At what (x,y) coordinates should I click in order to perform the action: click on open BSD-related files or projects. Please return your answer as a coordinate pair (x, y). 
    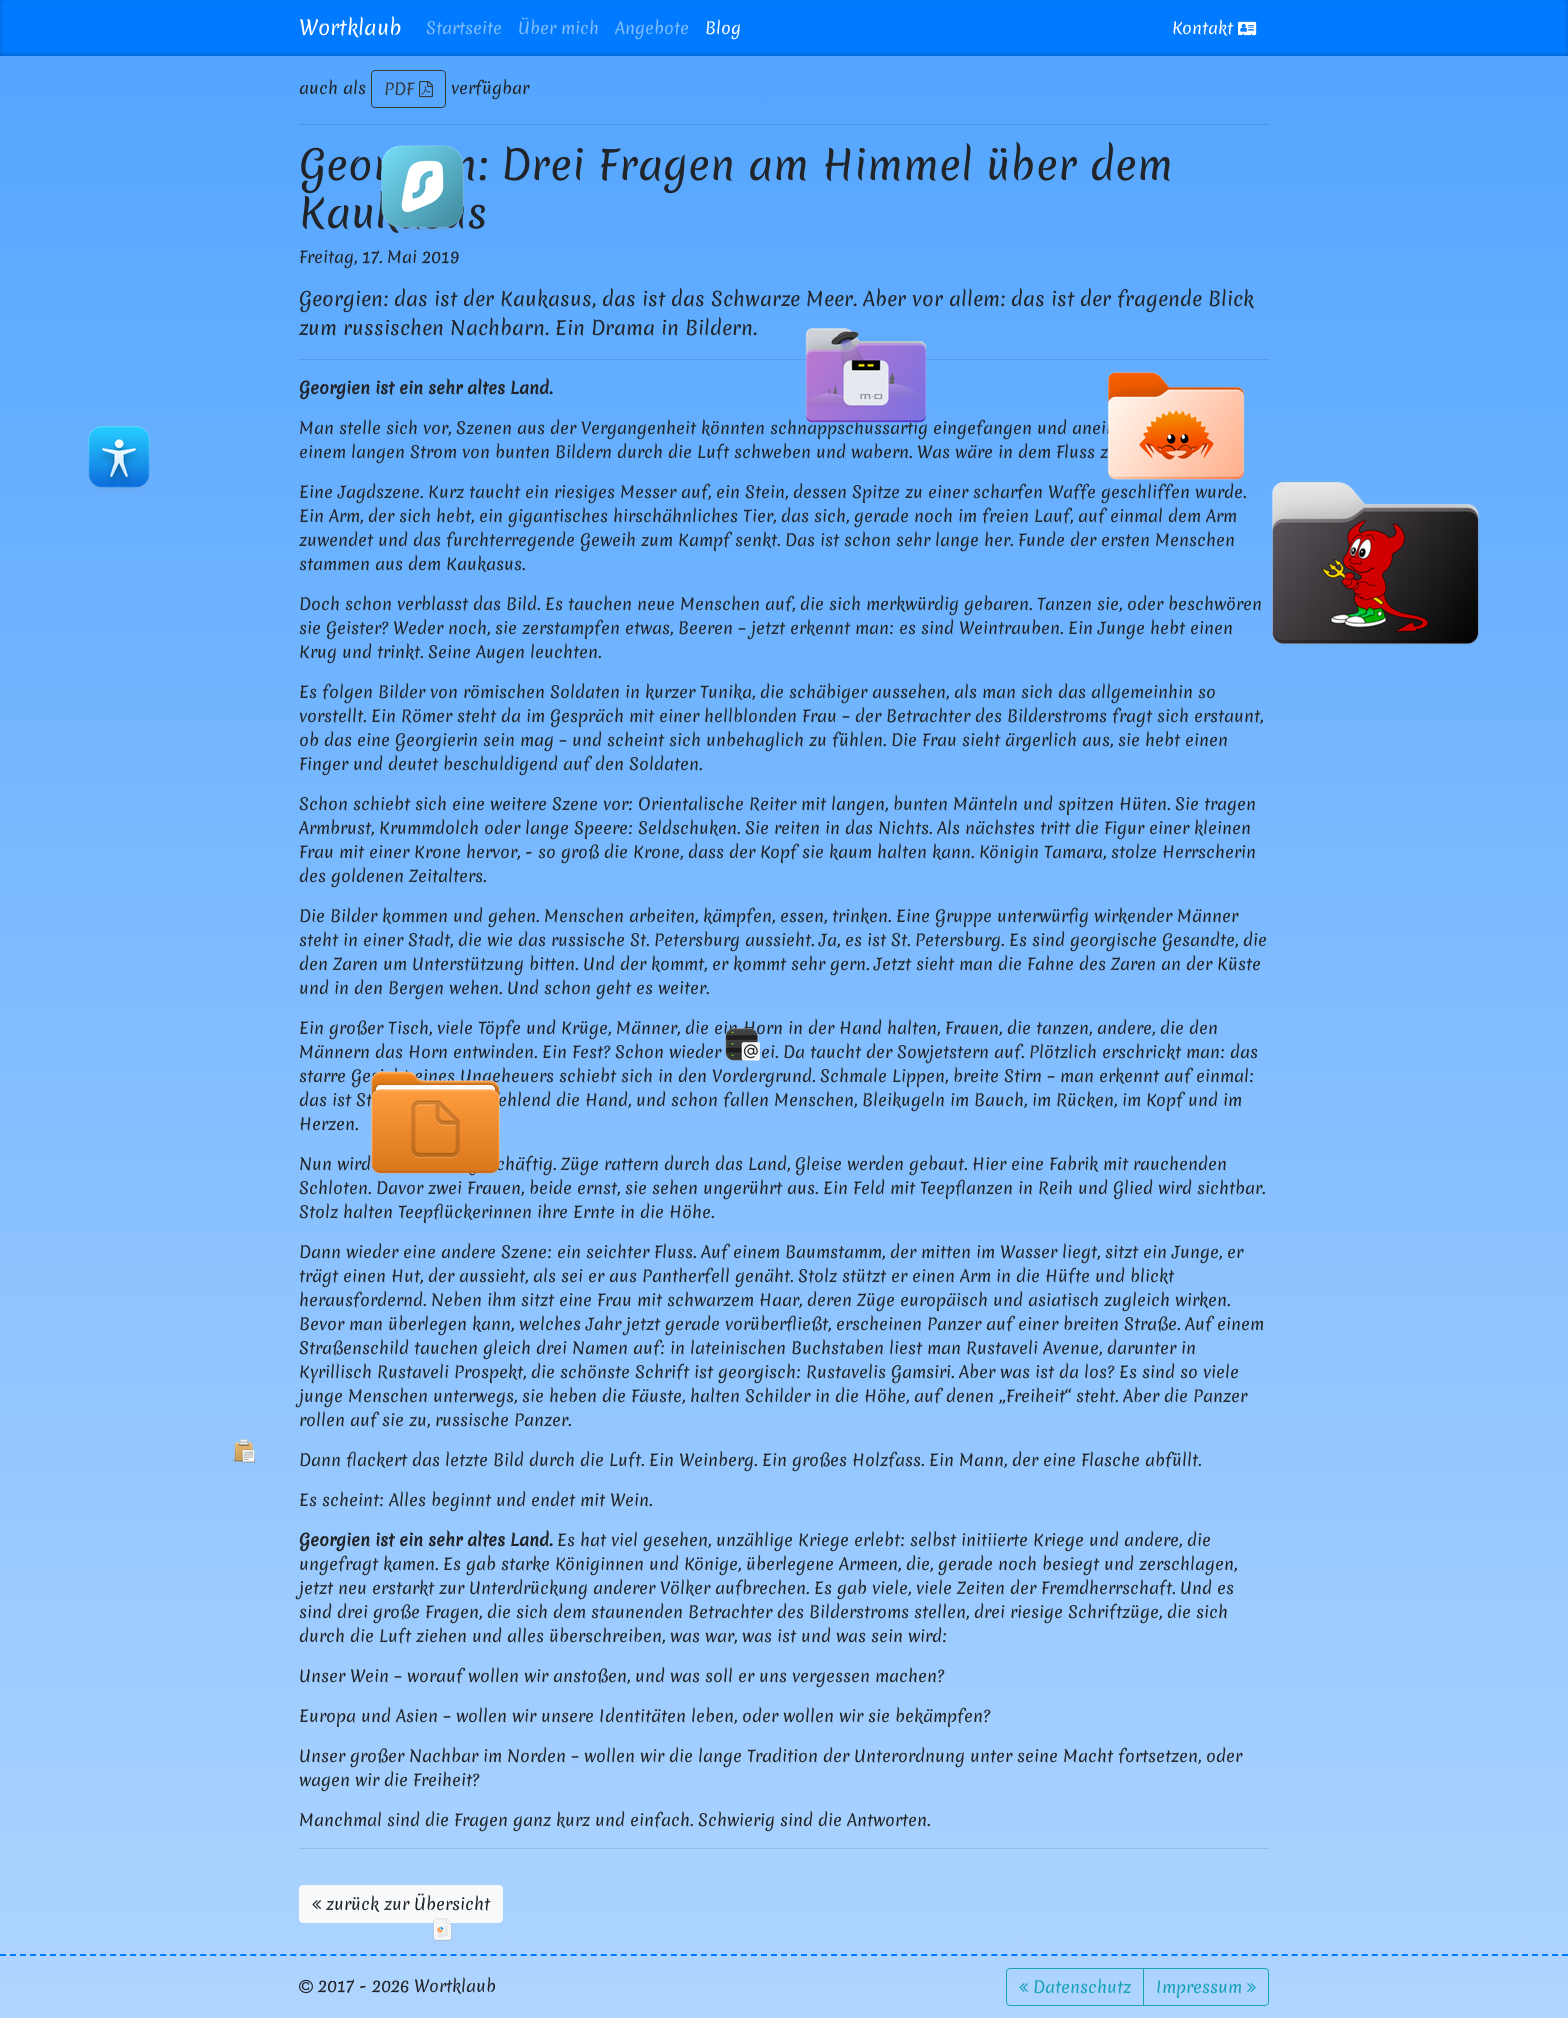
    Looking at the image, I should click on (1374, 568).